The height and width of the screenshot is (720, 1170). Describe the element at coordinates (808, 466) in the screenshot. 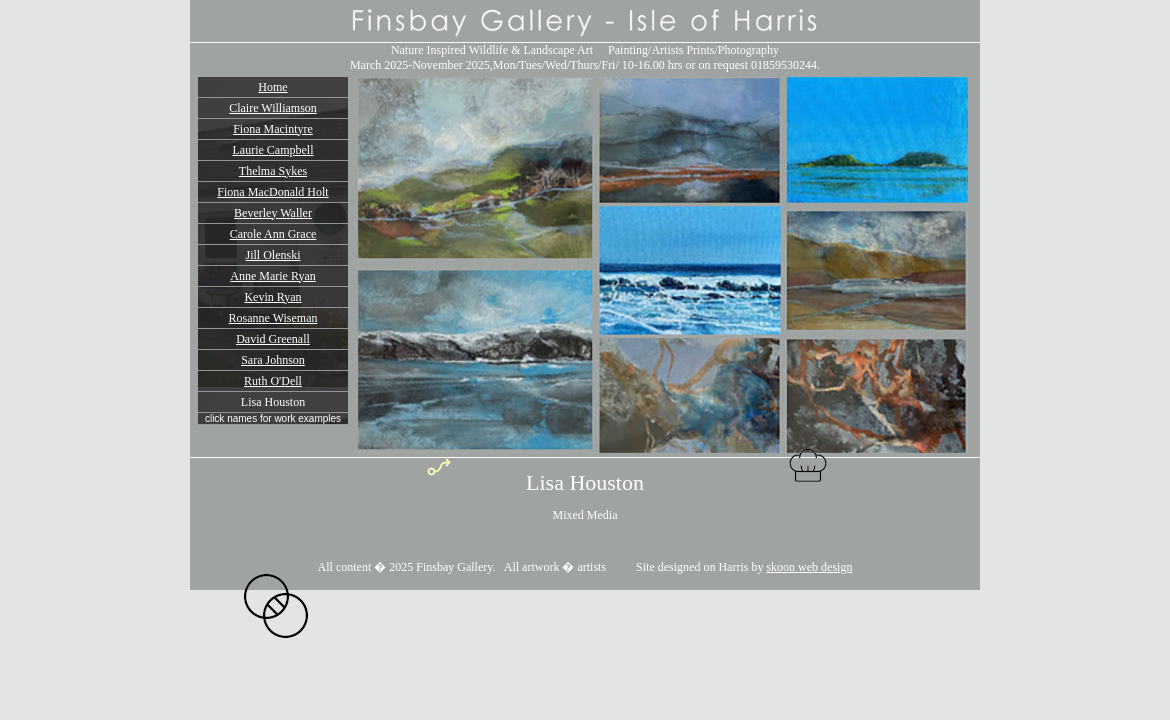

I see `browse cooking or recipe content` at that location.